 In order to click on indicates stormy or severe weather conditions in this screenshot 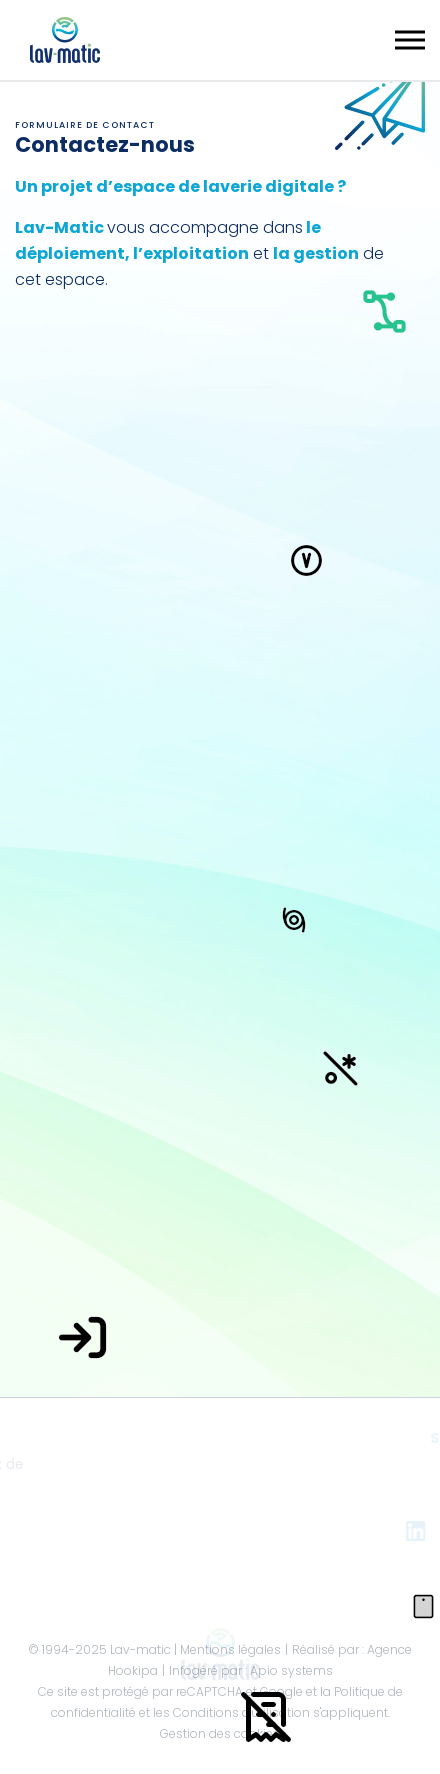, I will do `click(294, 920)`.